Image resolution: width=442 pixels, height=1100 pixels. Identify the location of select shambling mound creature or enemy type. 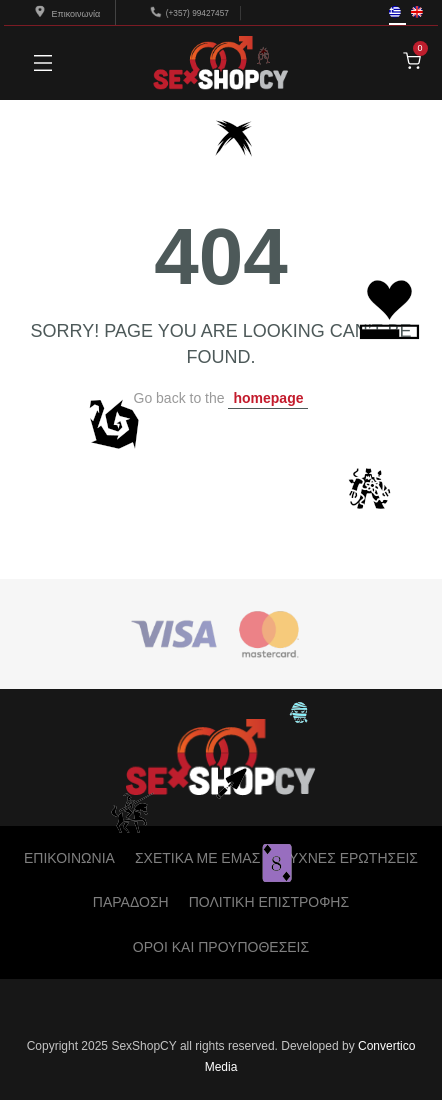
(369, 488).